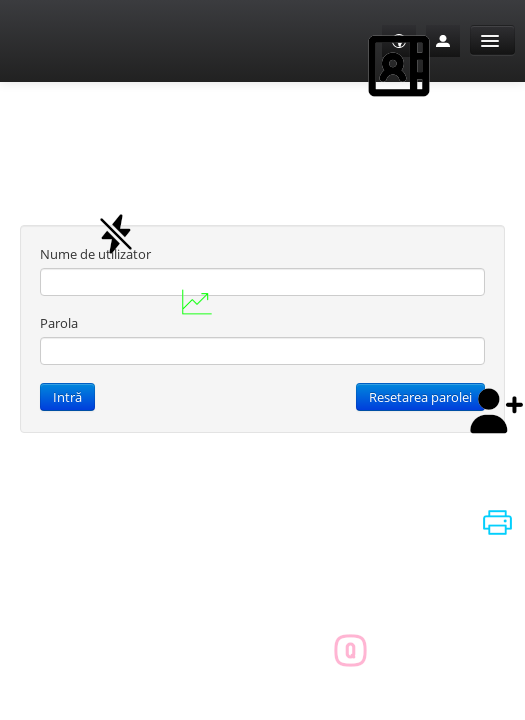 This screenshot has height=720, width=525. I want to click on view analytics or performance trends, so click(197, 302).